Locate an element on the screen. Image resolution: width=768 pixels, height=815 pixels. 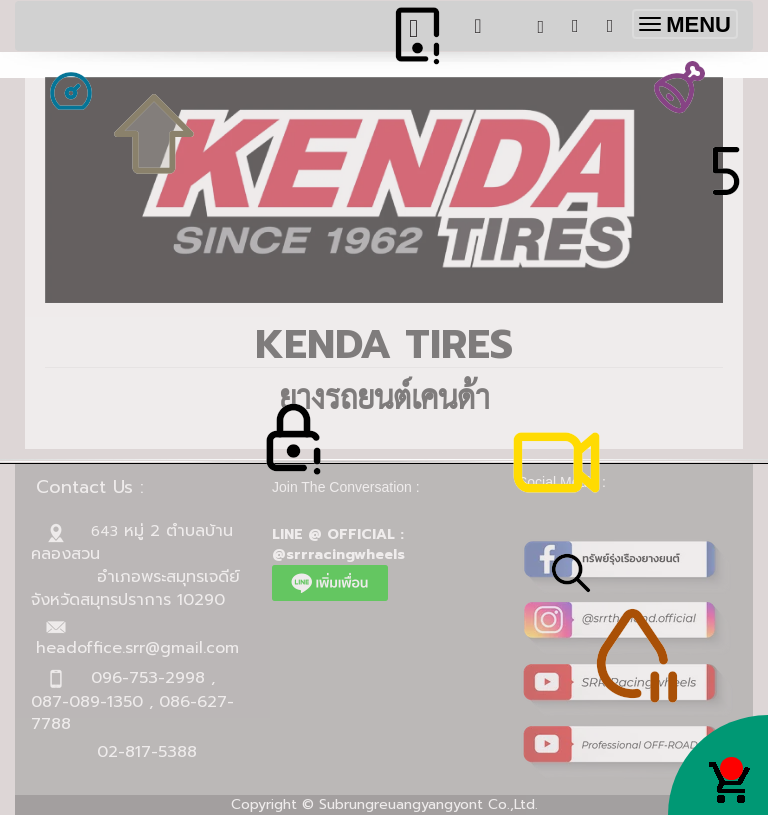
filter recipes by meat dishes is located at coordinates (680, 86).